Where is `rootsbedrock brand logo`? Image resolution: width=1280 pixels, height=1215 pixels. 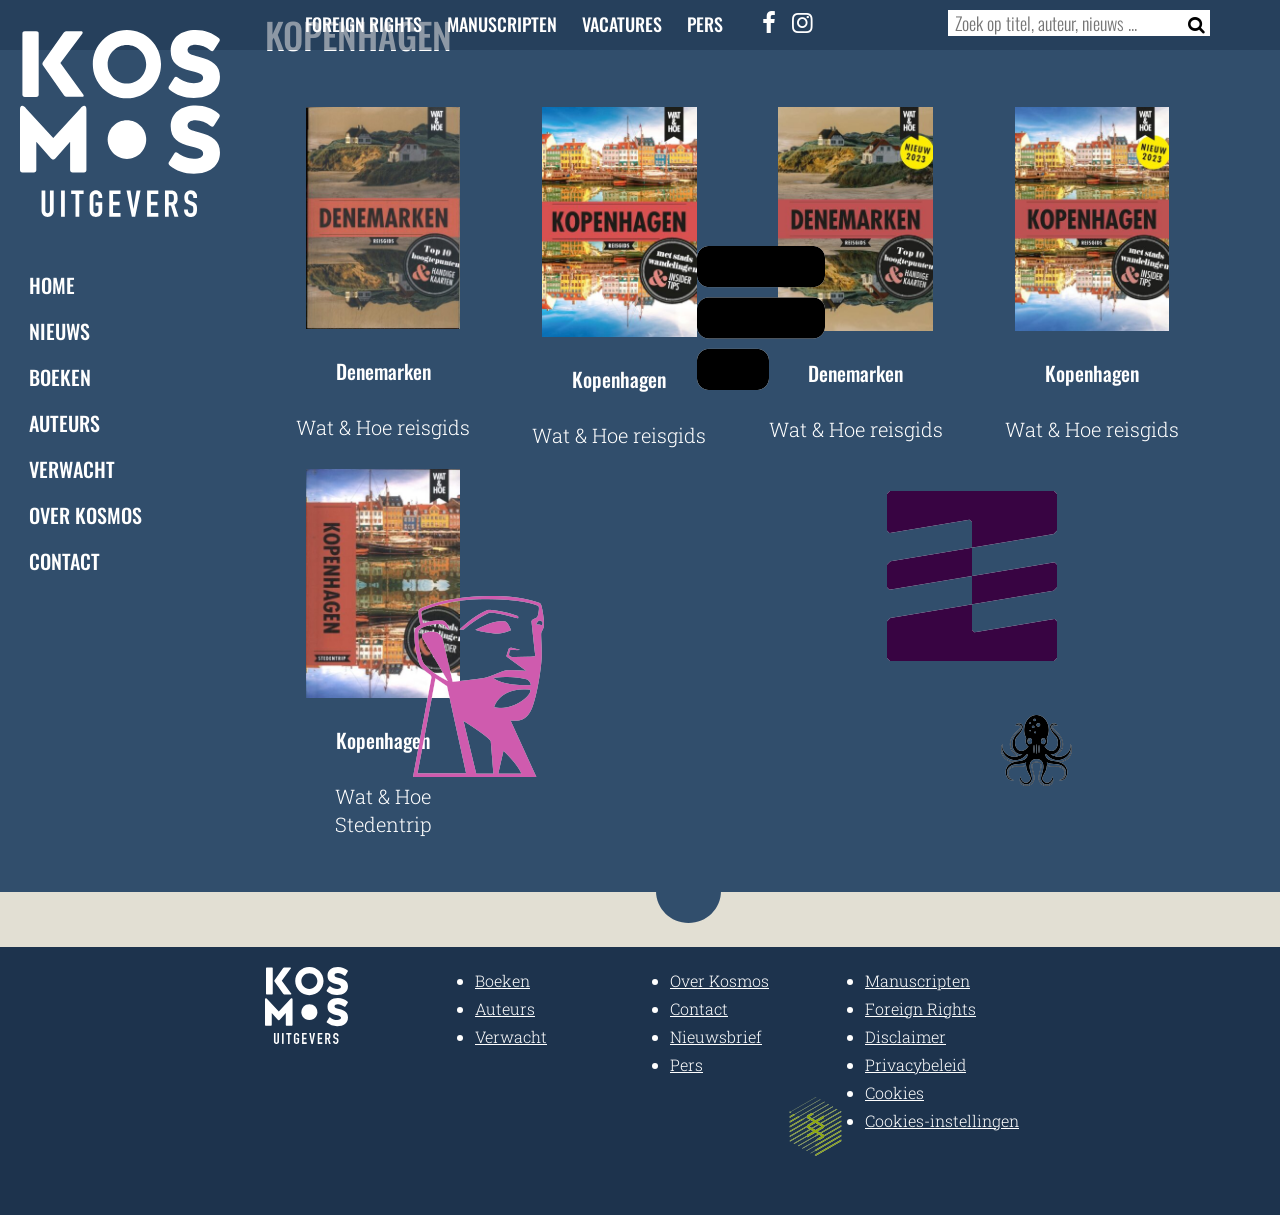 rootsbedrock brand logo is located at coordinates (972, 576).